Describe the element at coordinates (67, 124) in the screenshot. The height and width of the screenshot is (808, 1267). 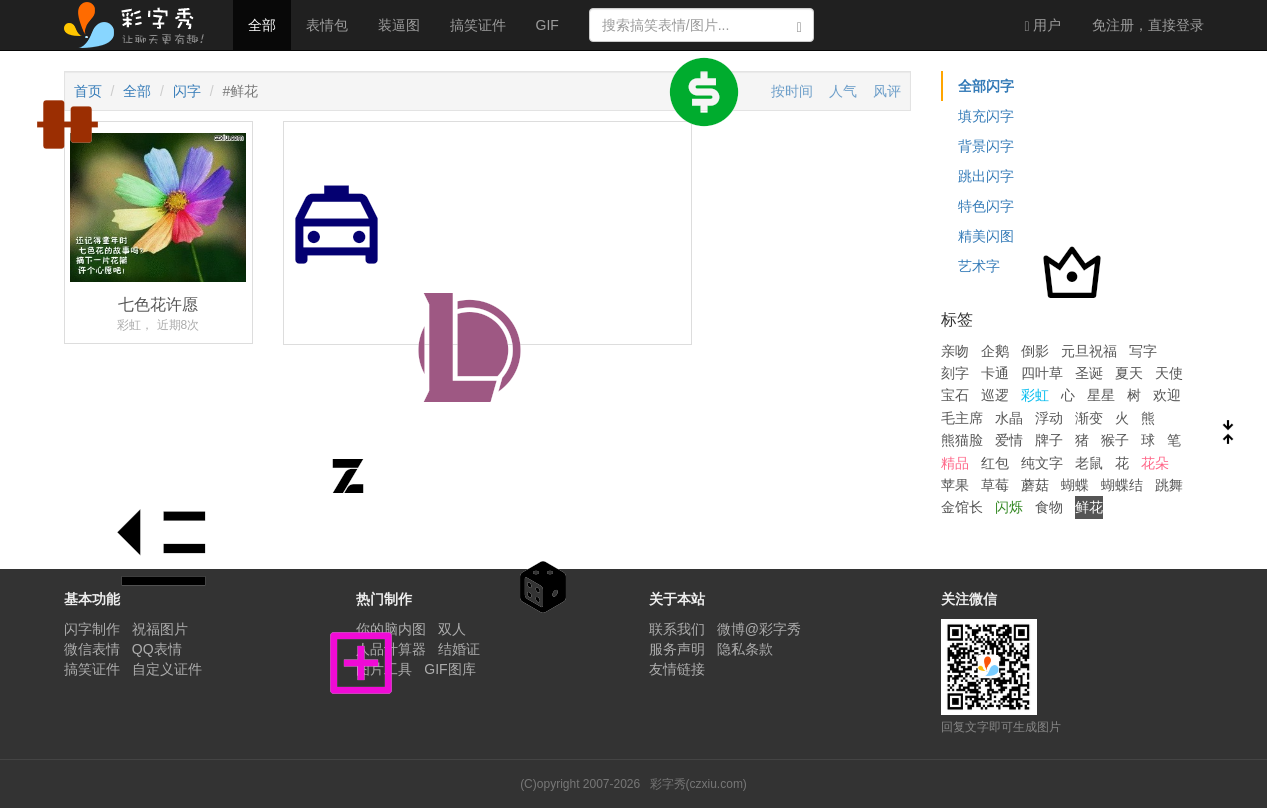
I see `align items to vertical center` at that location.